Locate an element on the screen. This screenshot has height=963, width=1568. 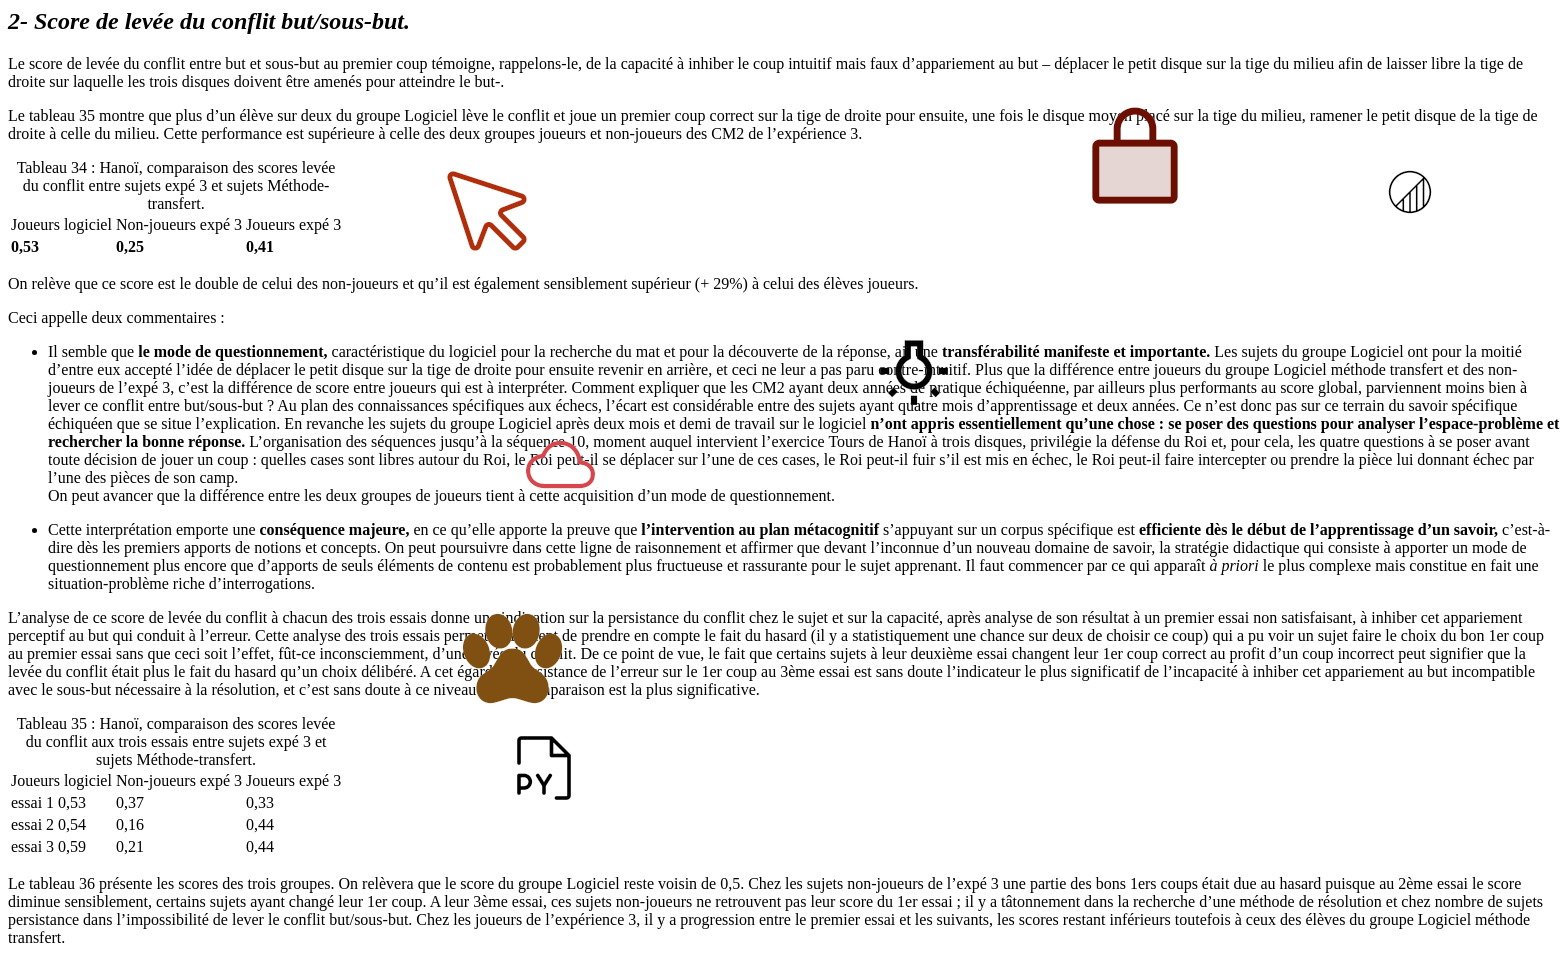
mouse pointer or cursor indicator is located at coordinates (487, 211).